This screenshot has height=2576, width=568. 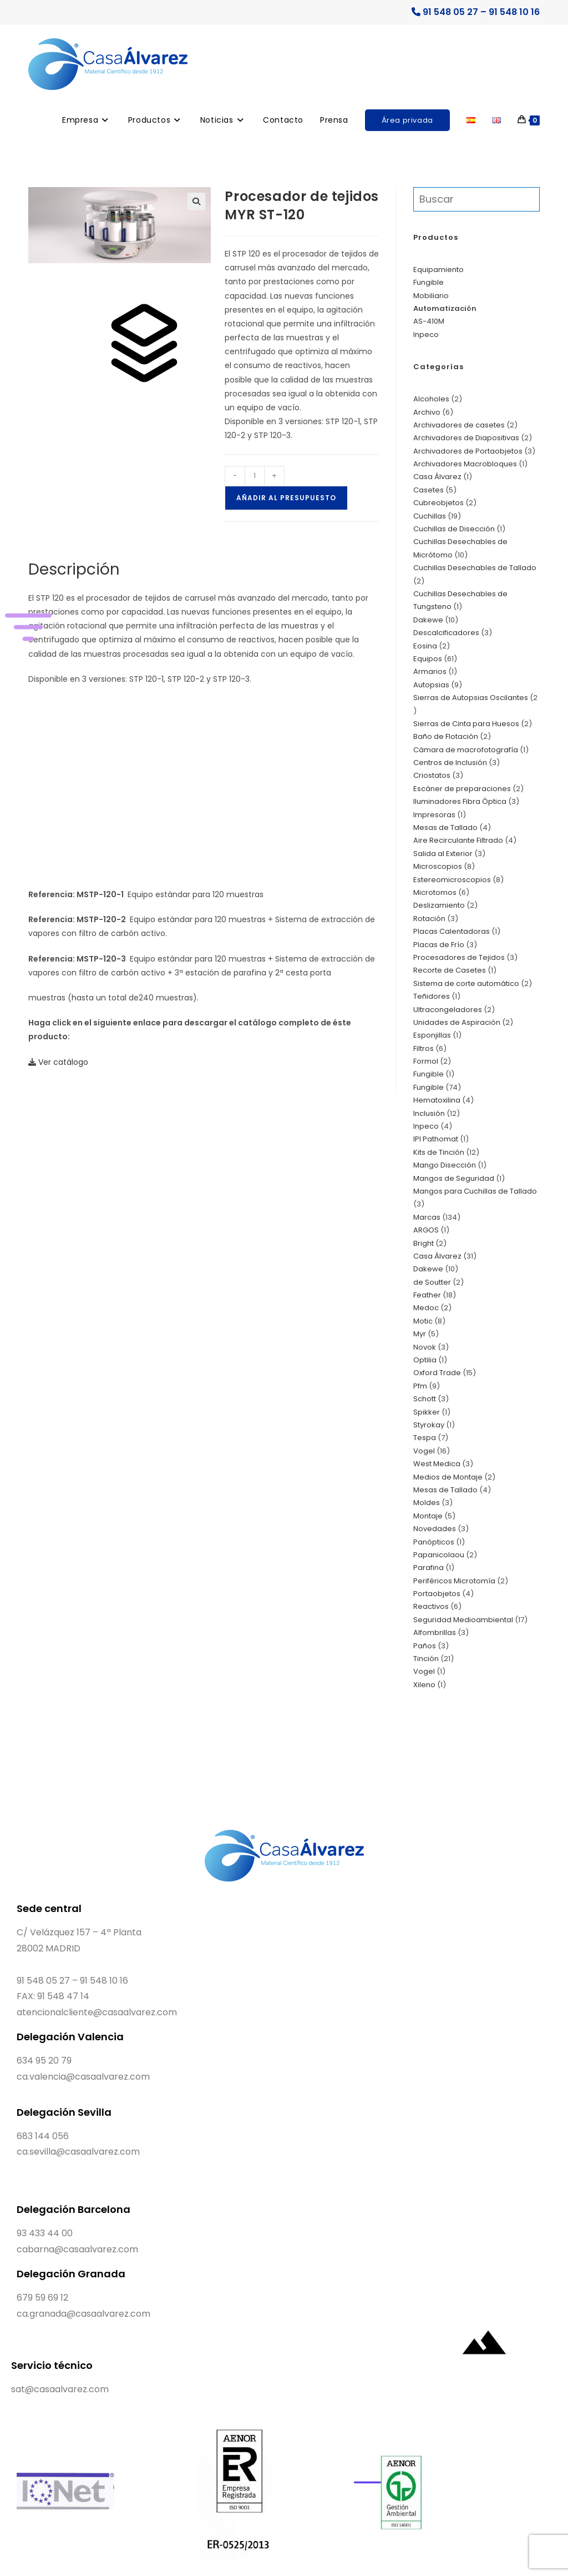 What do you see at coordinates (144, 344) in the screenshot?
I see `view stacked layers or items` at bounding box center [144, 344].